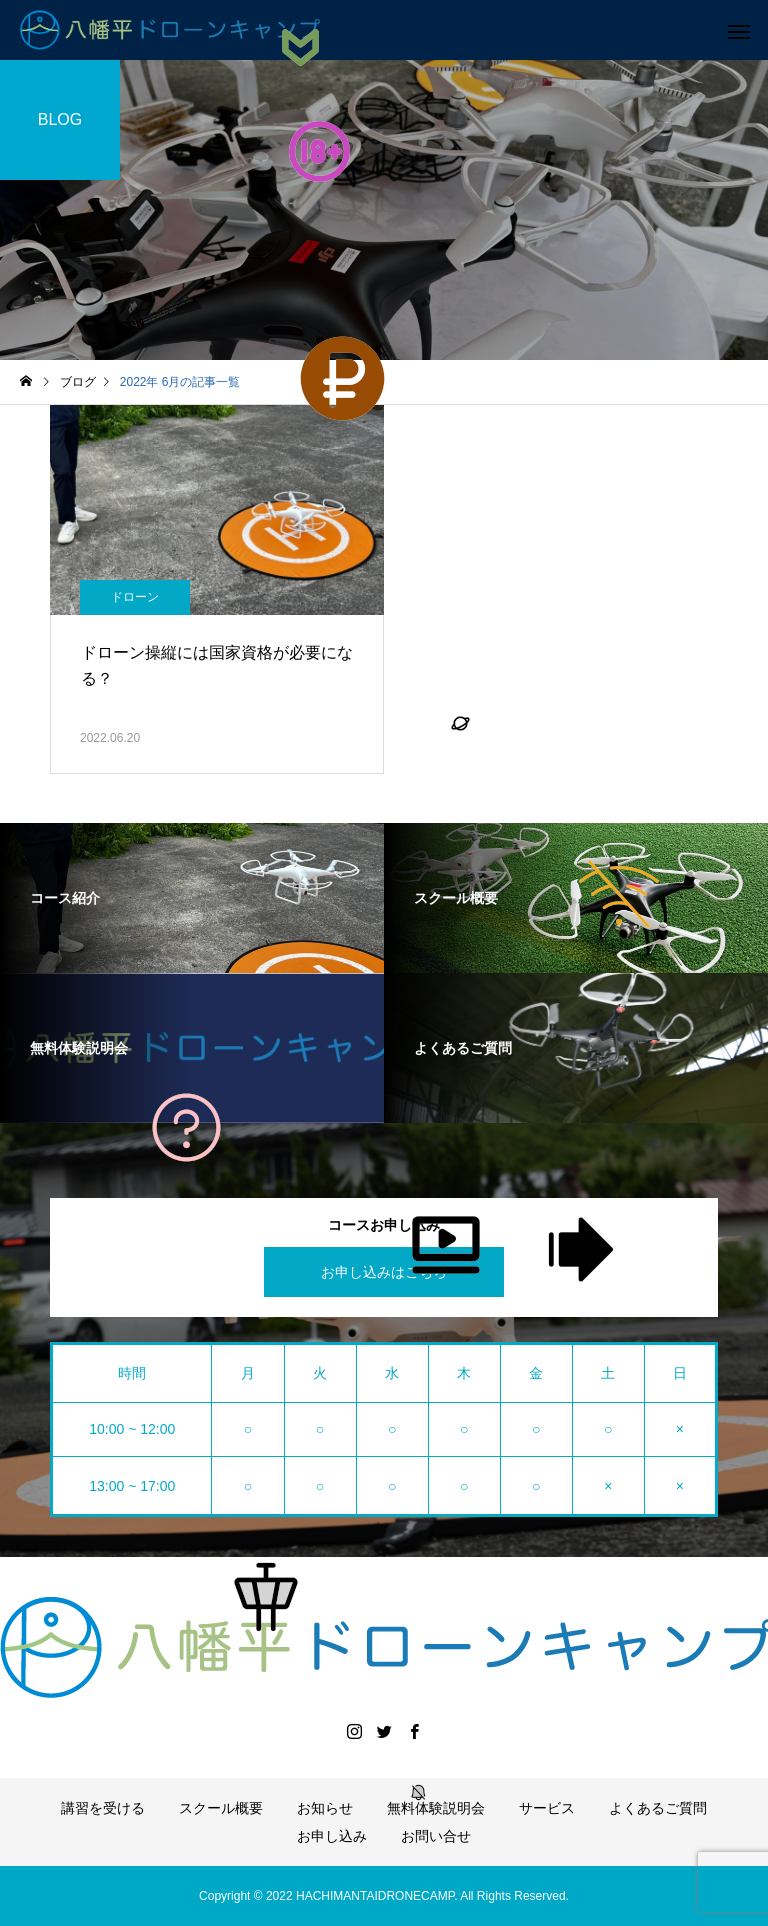 The height and width of the screenshot is (1926, 768). What do you see at coordinates (619, 894) in the screenshot?
I see `indicates no wifi connection available` at bounding box center [619, 894].